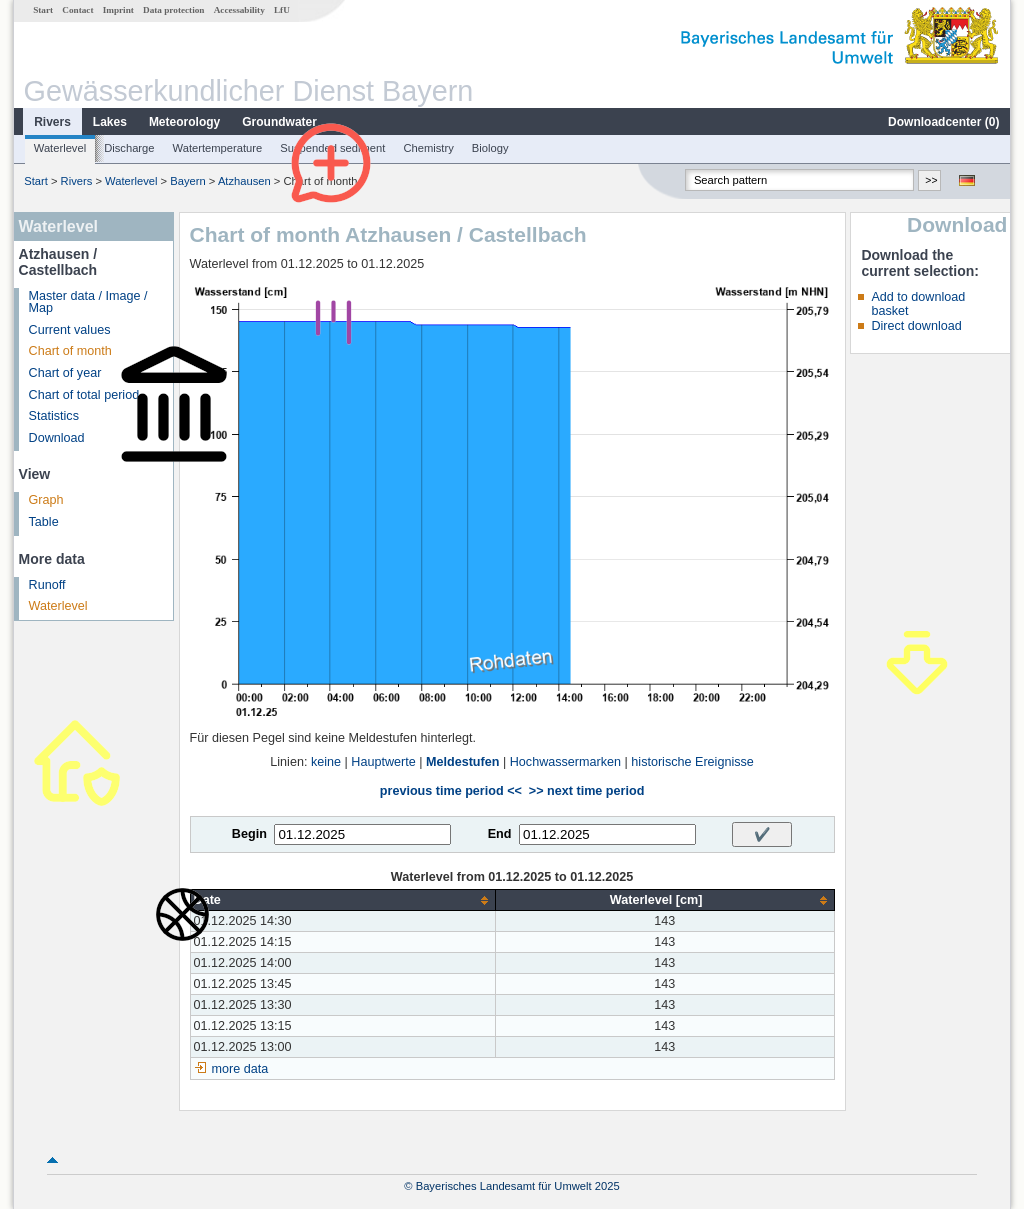 The width and height of the screenshot is (1024, 1209). What do you see at coordinates (182, 914) in the screenshot?
I see `access sports scores and updates` at bounding box center [182, 914].